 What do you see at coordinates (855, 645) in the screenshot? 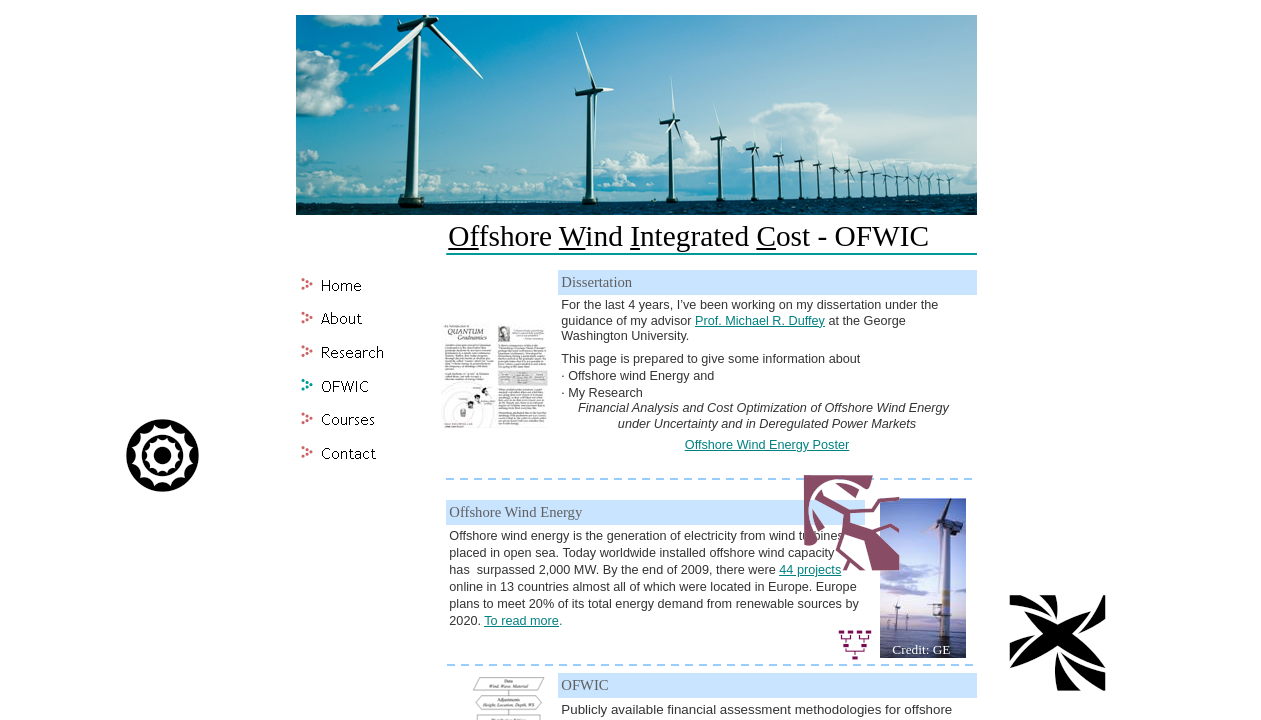
I see `view family tree or genealogy chart` at bounding box center [855, 645].